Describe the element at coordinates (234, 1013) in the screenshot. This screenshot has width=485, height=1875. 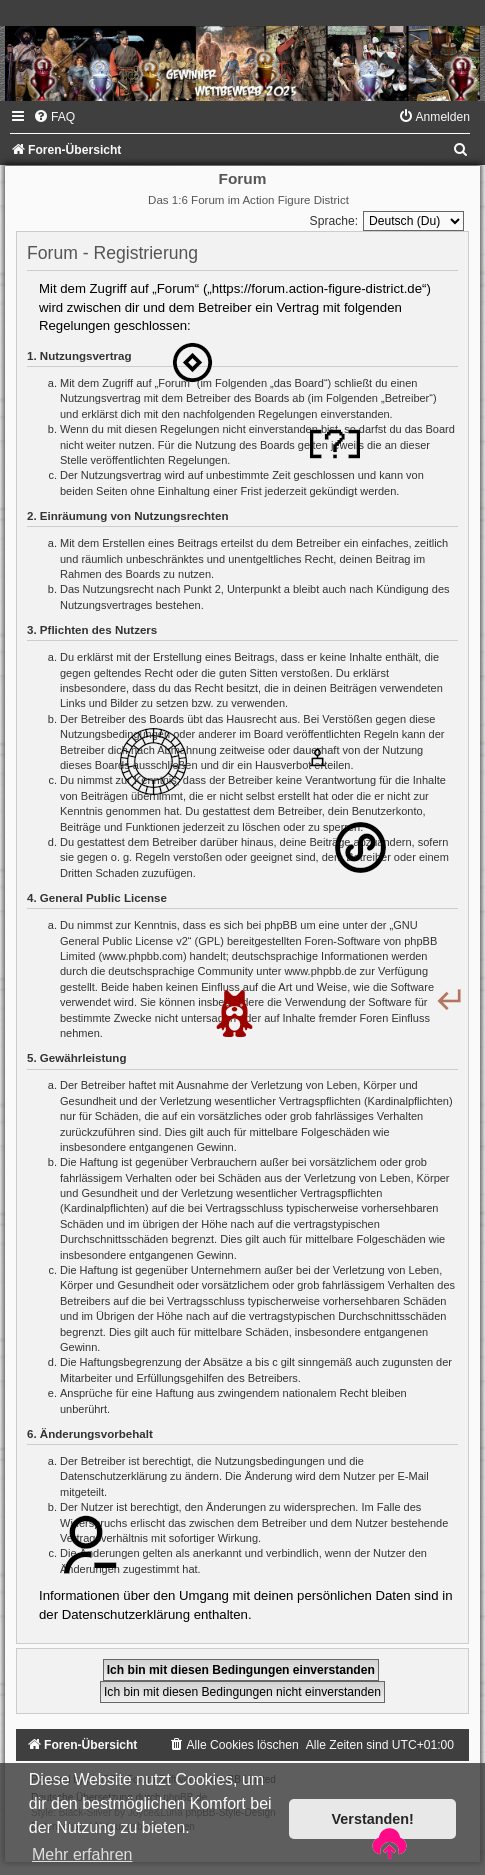
I see `link to or open ameba account` at that location.